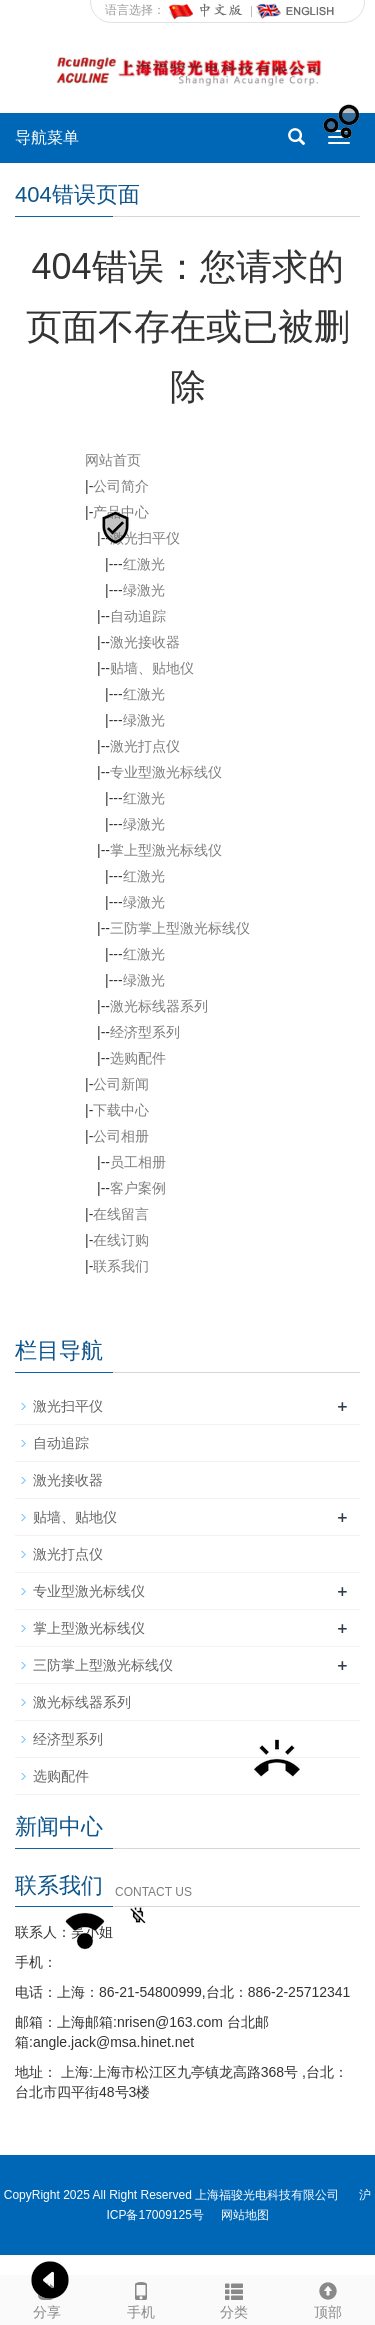  I want to click on indicates a verified or trusted user account, so click(115, 527).